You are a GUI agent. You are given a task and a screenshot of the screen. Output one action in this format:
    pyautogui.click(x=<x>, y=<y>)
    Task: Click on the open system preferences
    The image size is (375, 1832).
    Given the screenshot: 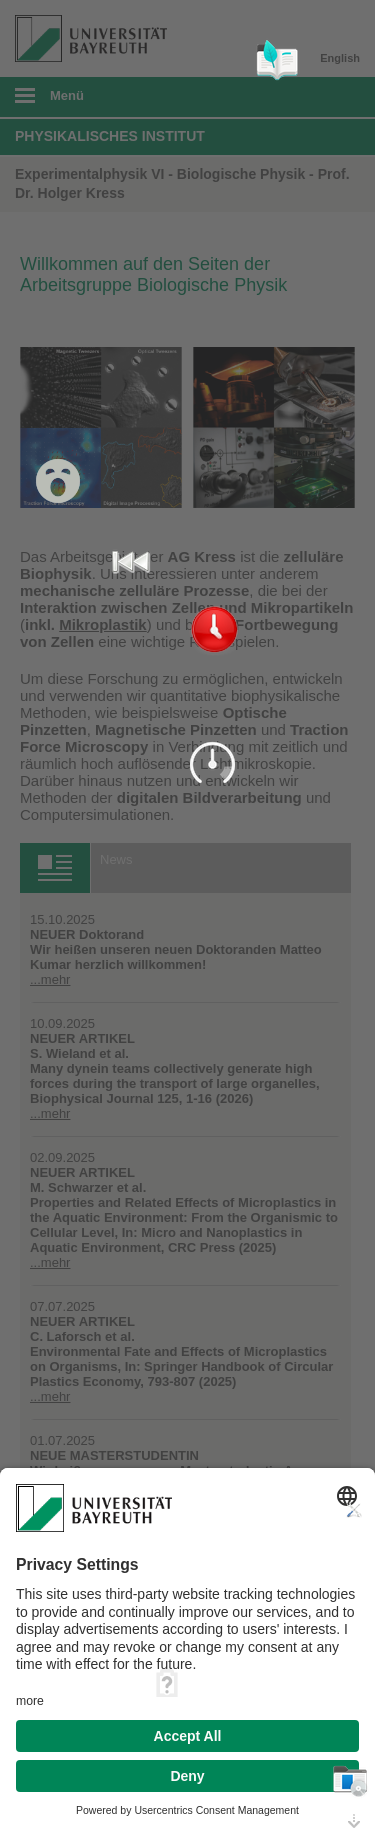 What is the action you would take?
    pyautogui.click(x=354, y=1510)
    